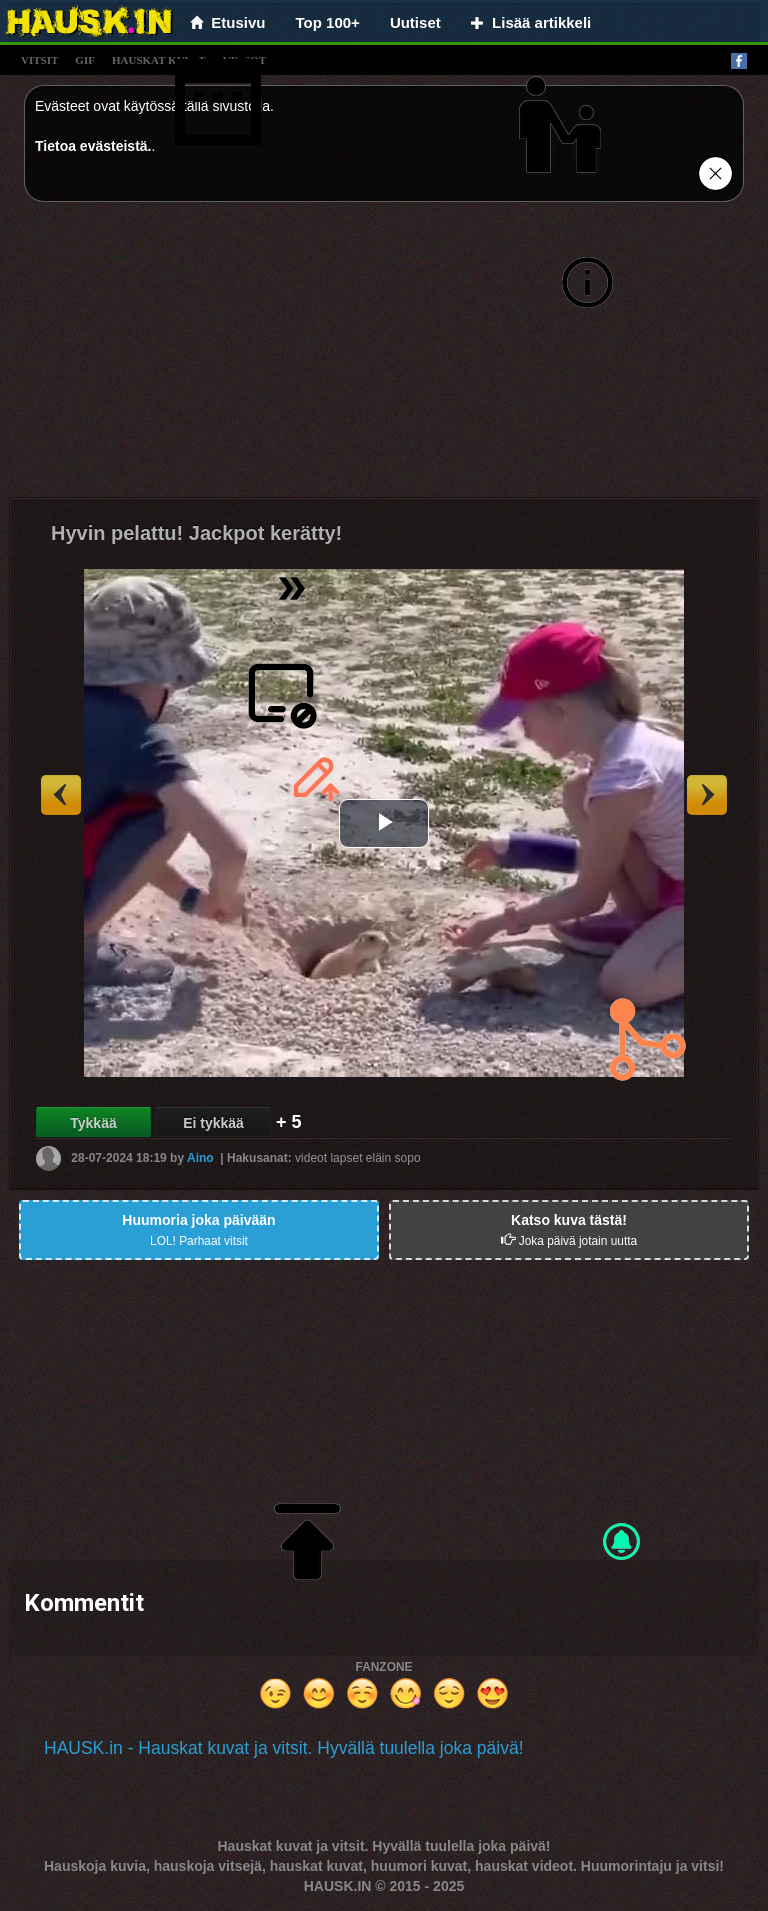 Image resolution: width=768 pixels, height=1911 pixels. I want to click on merge branches in version control, so click(641, 1039).